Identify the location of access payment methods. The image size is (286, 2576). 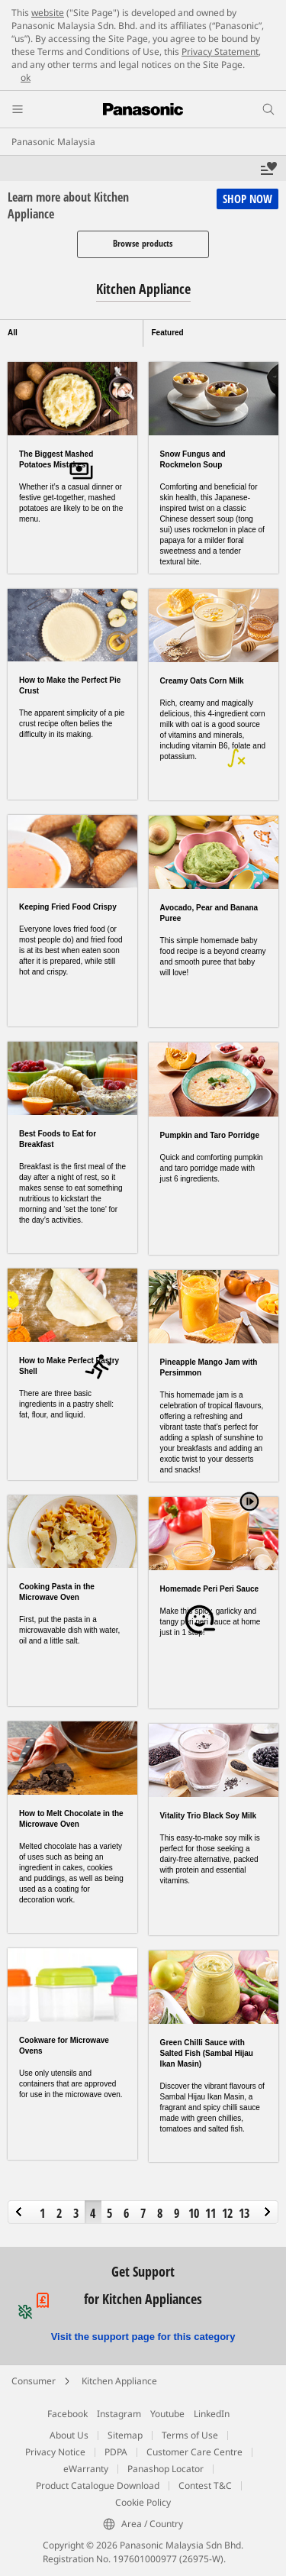
(81, 470).